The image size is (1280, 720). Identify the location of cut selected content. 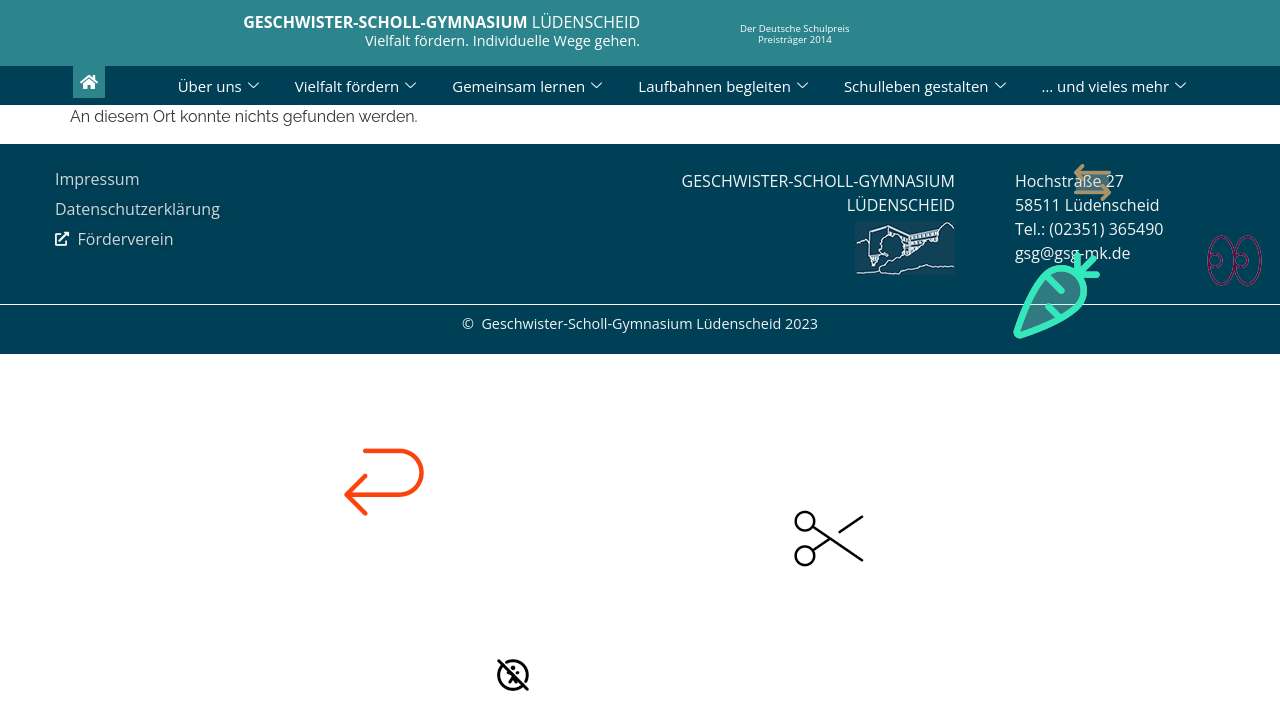
(827, 538).